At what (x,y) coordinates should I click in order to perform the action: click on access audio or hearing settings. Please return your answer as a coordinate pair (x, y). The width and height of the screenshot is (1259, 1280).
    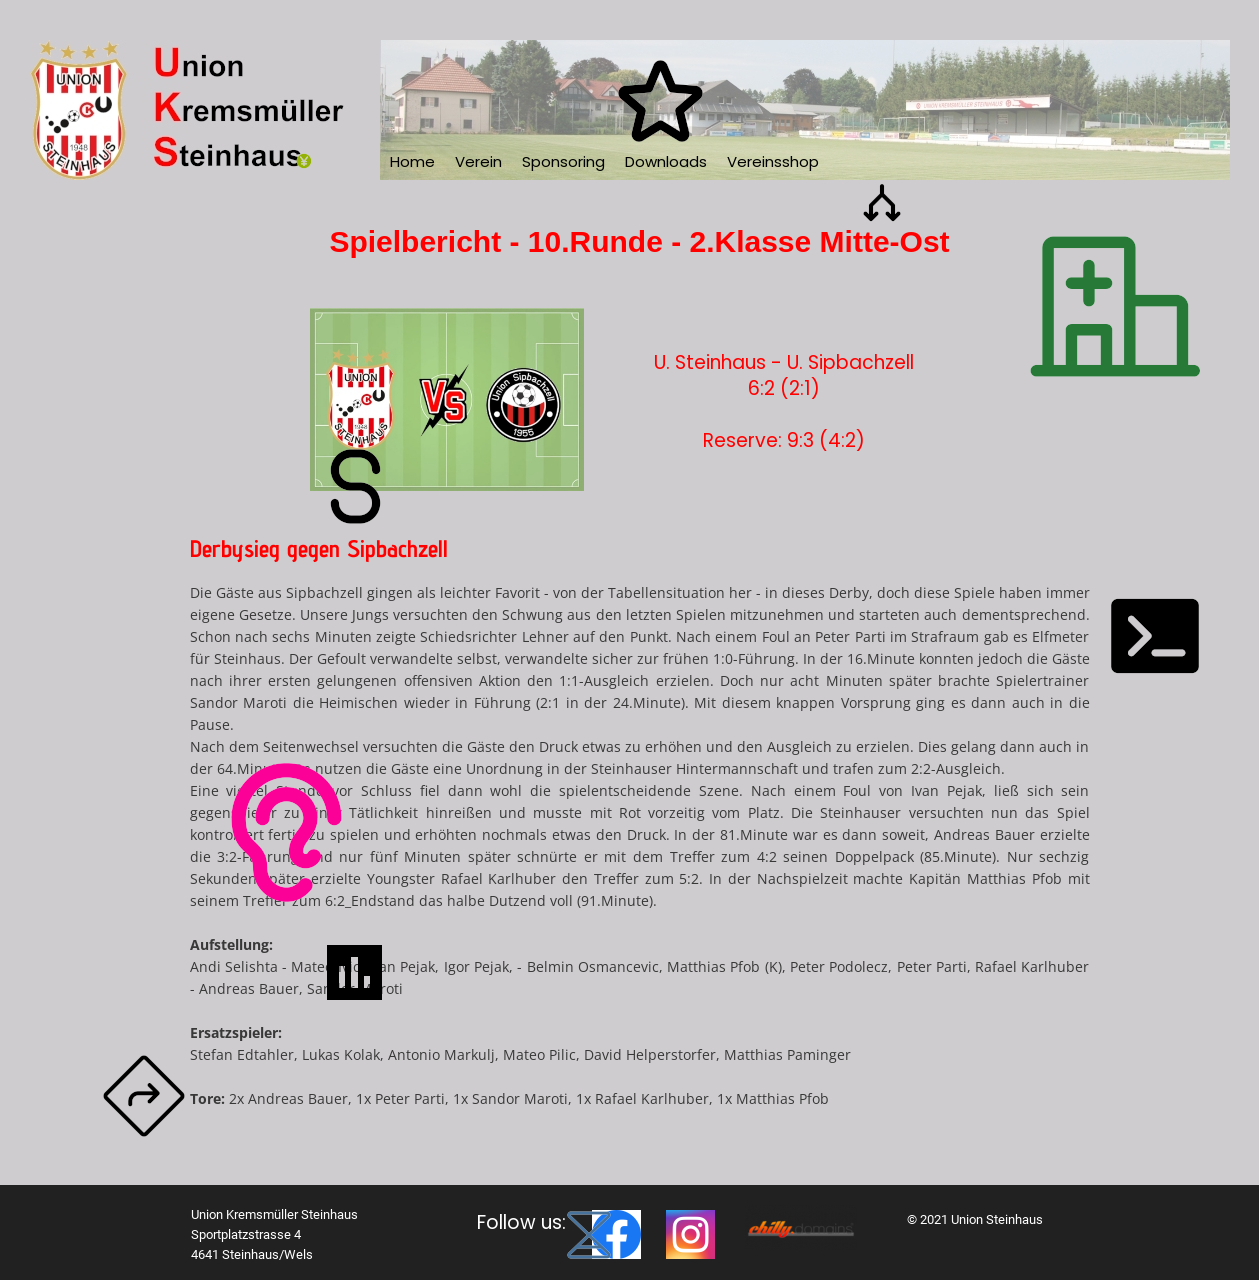
    Looking at the image, I should click on (286, 832).